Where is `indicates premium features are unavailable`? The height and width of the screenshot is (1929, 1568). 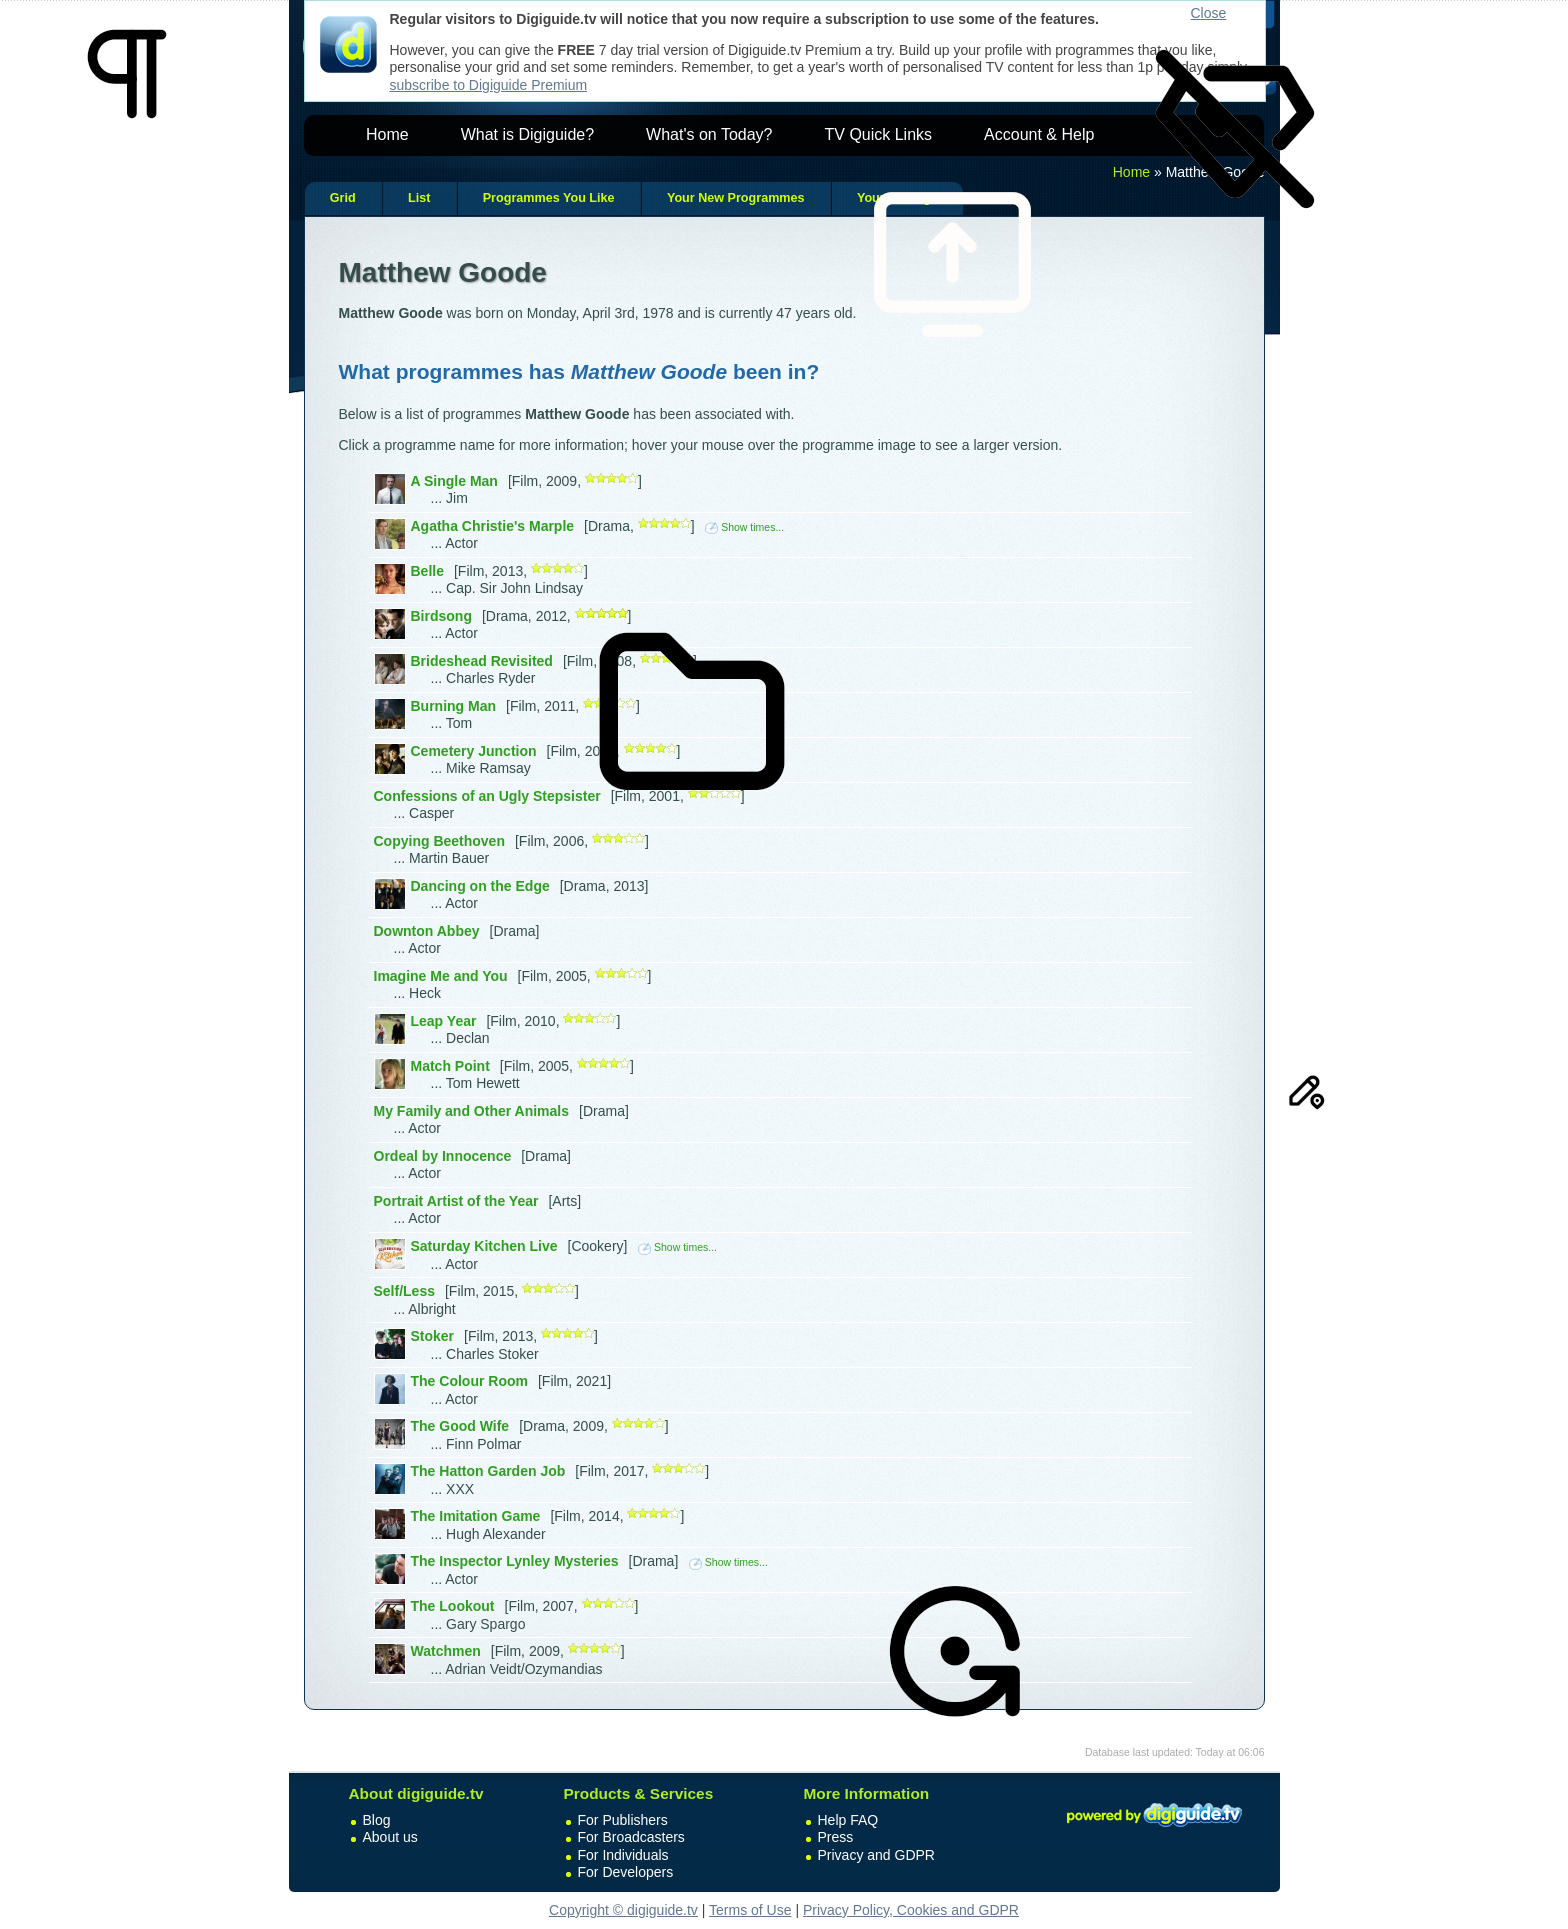 indicates premium features are unavailable is located at coordinates (1235, 129).